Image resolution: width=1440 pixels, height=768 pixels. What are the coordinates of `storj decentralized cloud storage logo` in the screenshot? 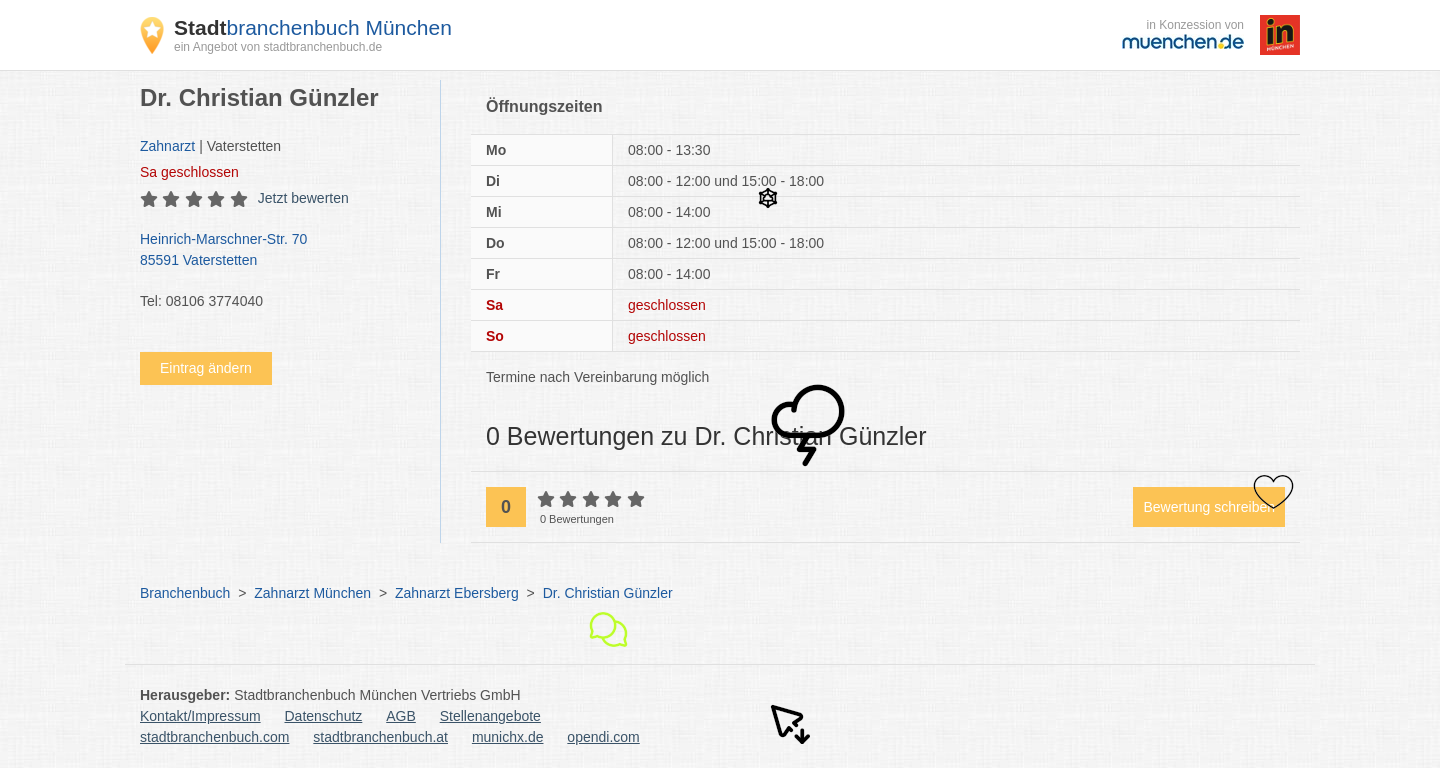 It's located at (768, 198).